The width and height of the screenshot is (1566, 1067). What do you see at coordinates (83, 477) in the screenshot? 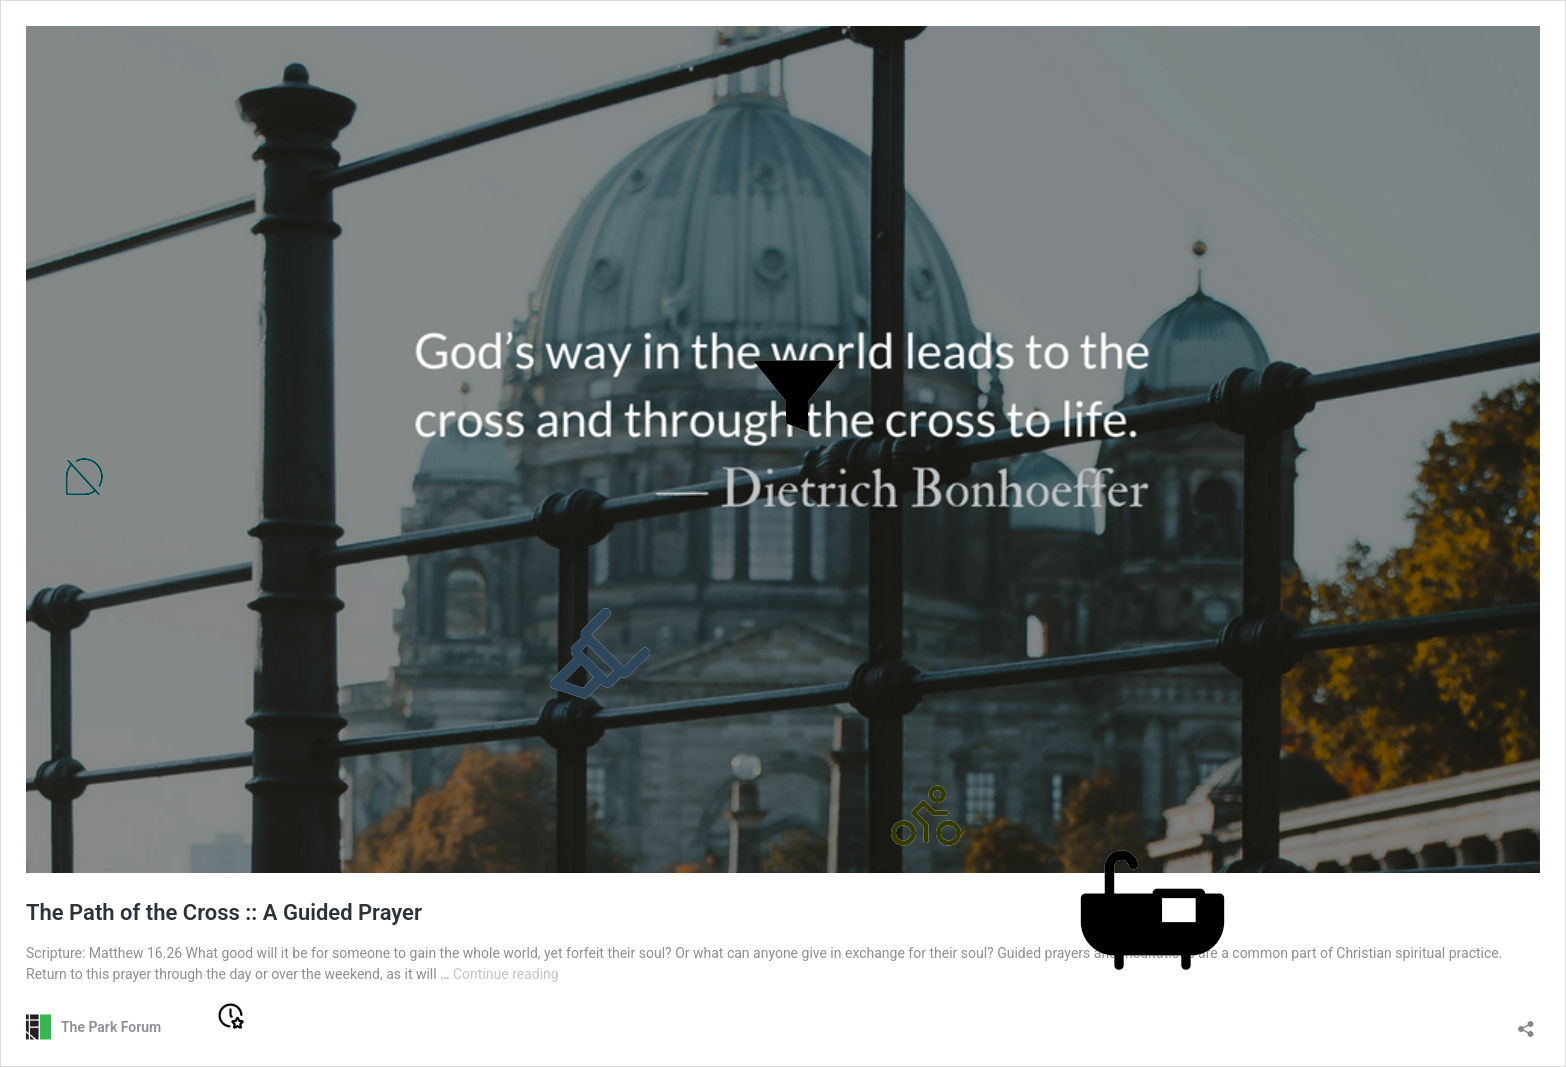
I see `mute or disable chat notifications` at bounding box center [83, 477].